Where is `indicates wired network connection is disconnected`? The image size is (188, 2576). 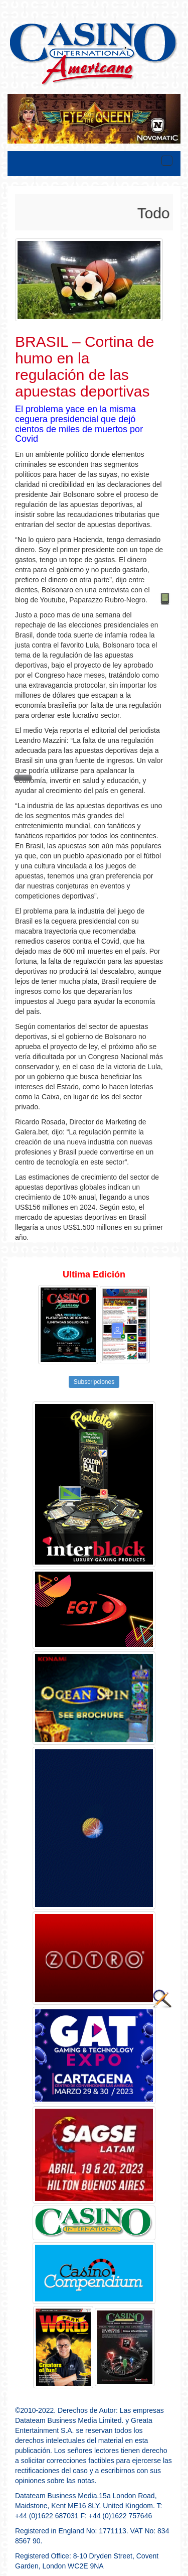
indicates wired network connection is disconnected is located at coordinates (124, 49).